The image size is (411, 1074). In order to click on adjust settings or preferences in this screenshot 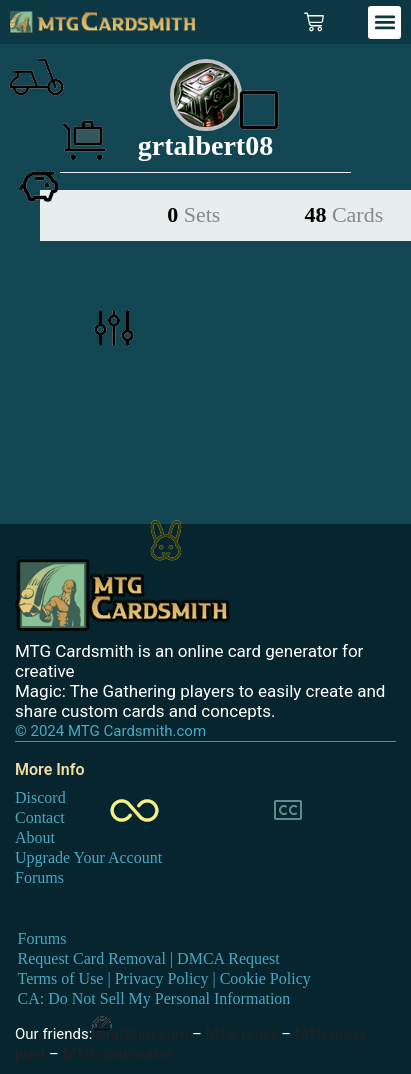, I will do `click(114, 328)`.